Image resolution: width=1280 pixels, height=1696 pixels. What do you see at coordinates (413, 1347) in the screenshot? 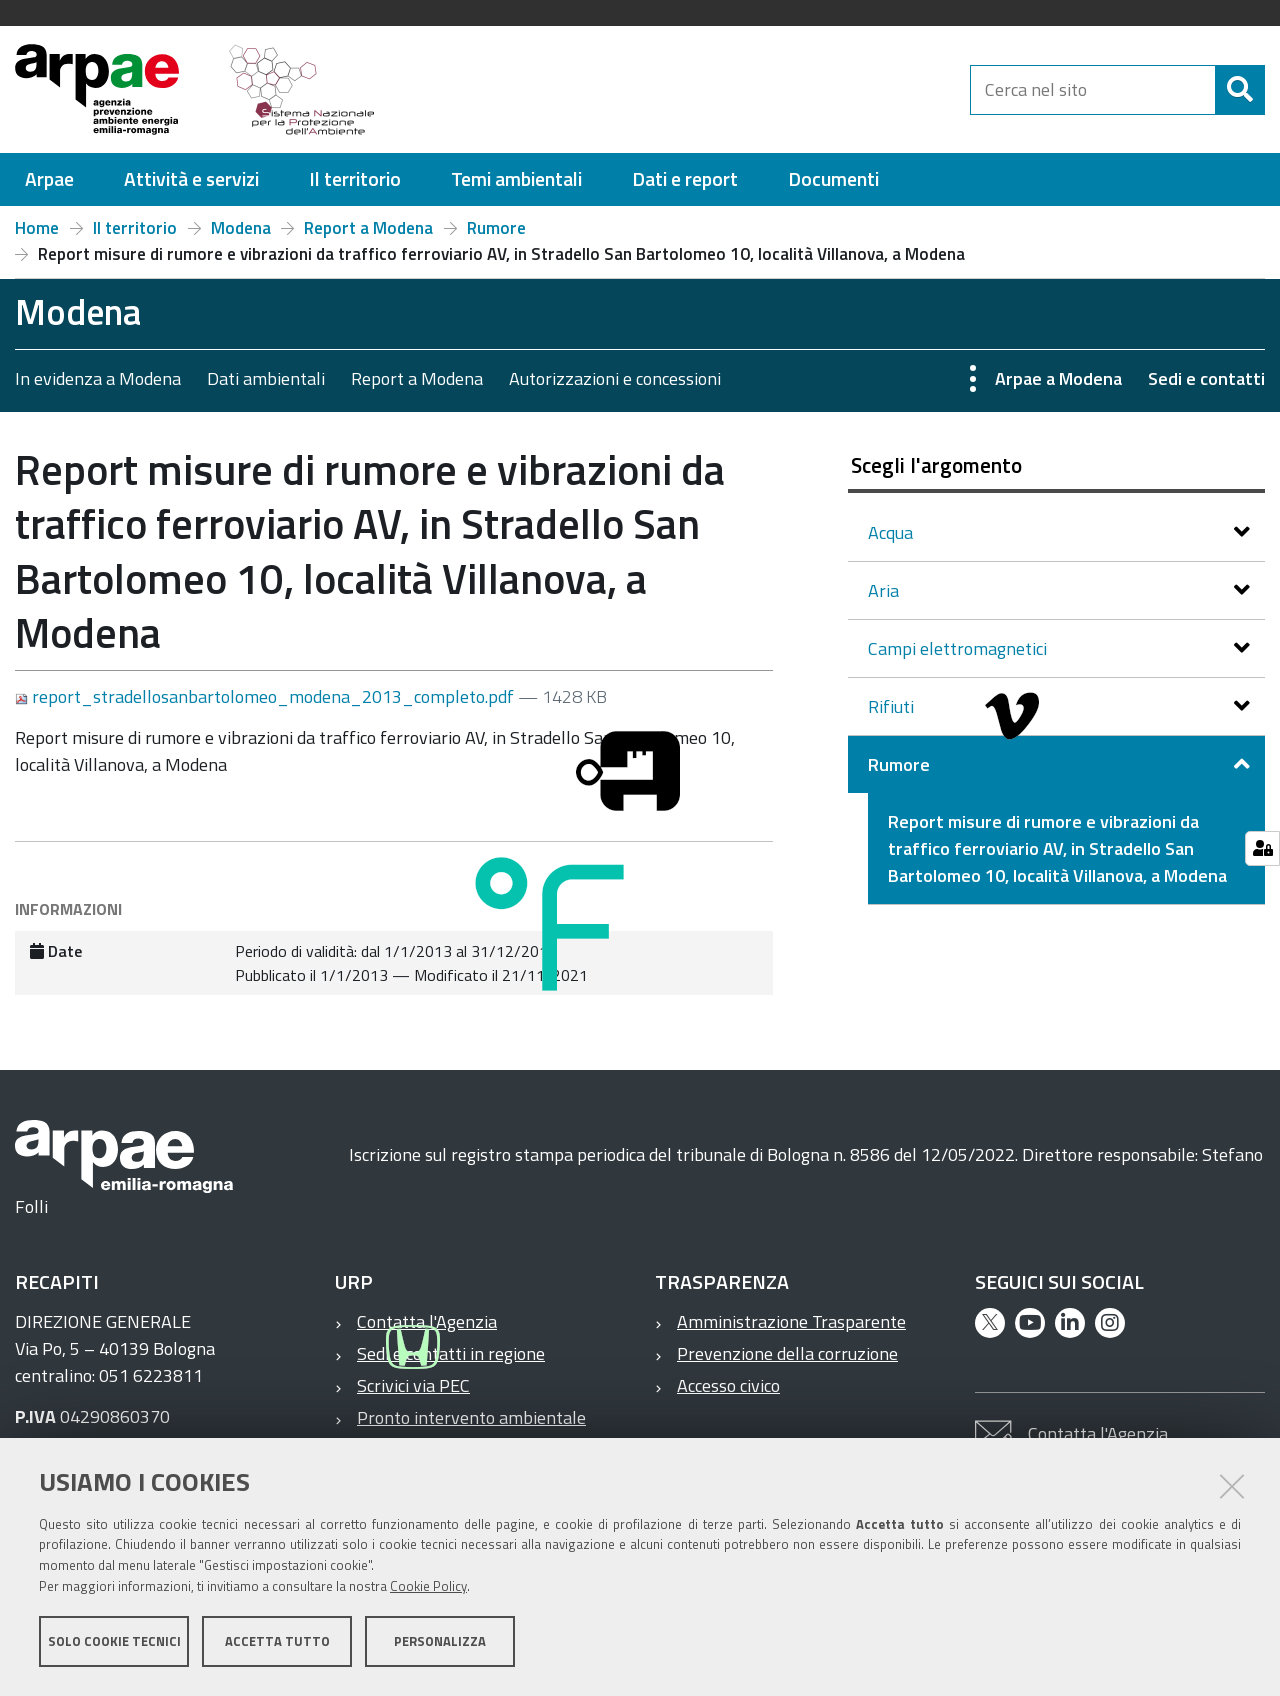
I see `Honda brand or dealership app` at bounding box center [413, 1347].